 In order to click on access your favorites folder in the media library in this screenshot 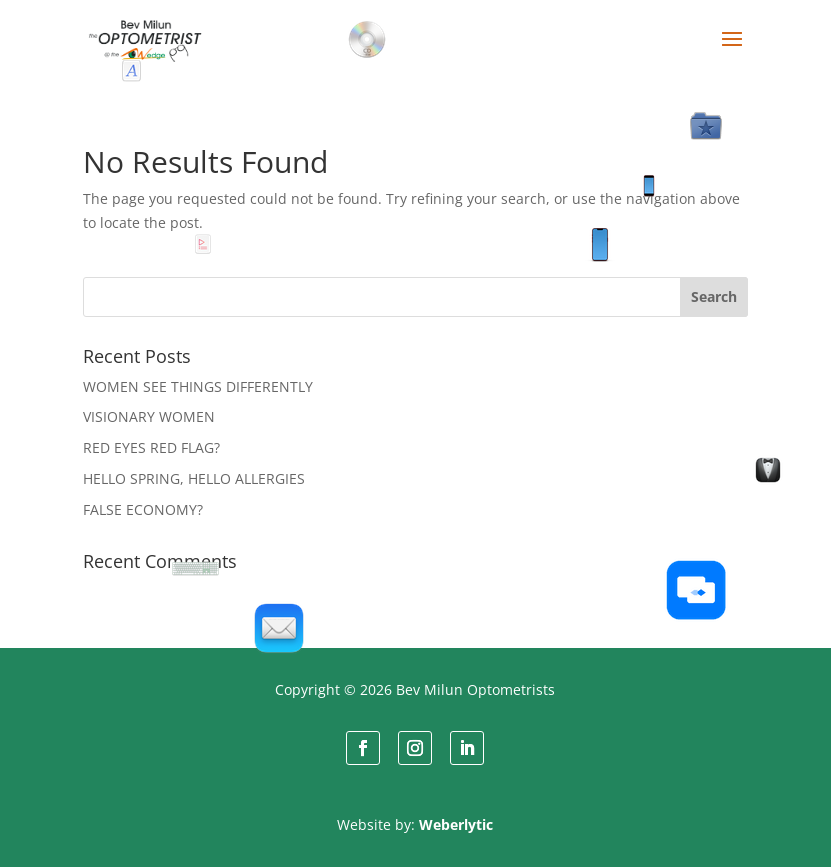, I will do `click(706, 126)`.